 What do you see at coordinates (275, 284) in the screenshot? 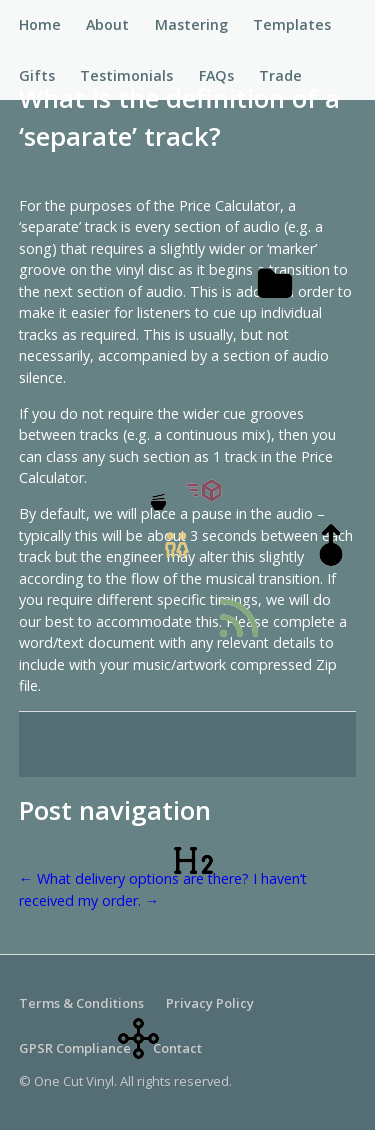
I see `open file folder` at bounding box center [275, 284].